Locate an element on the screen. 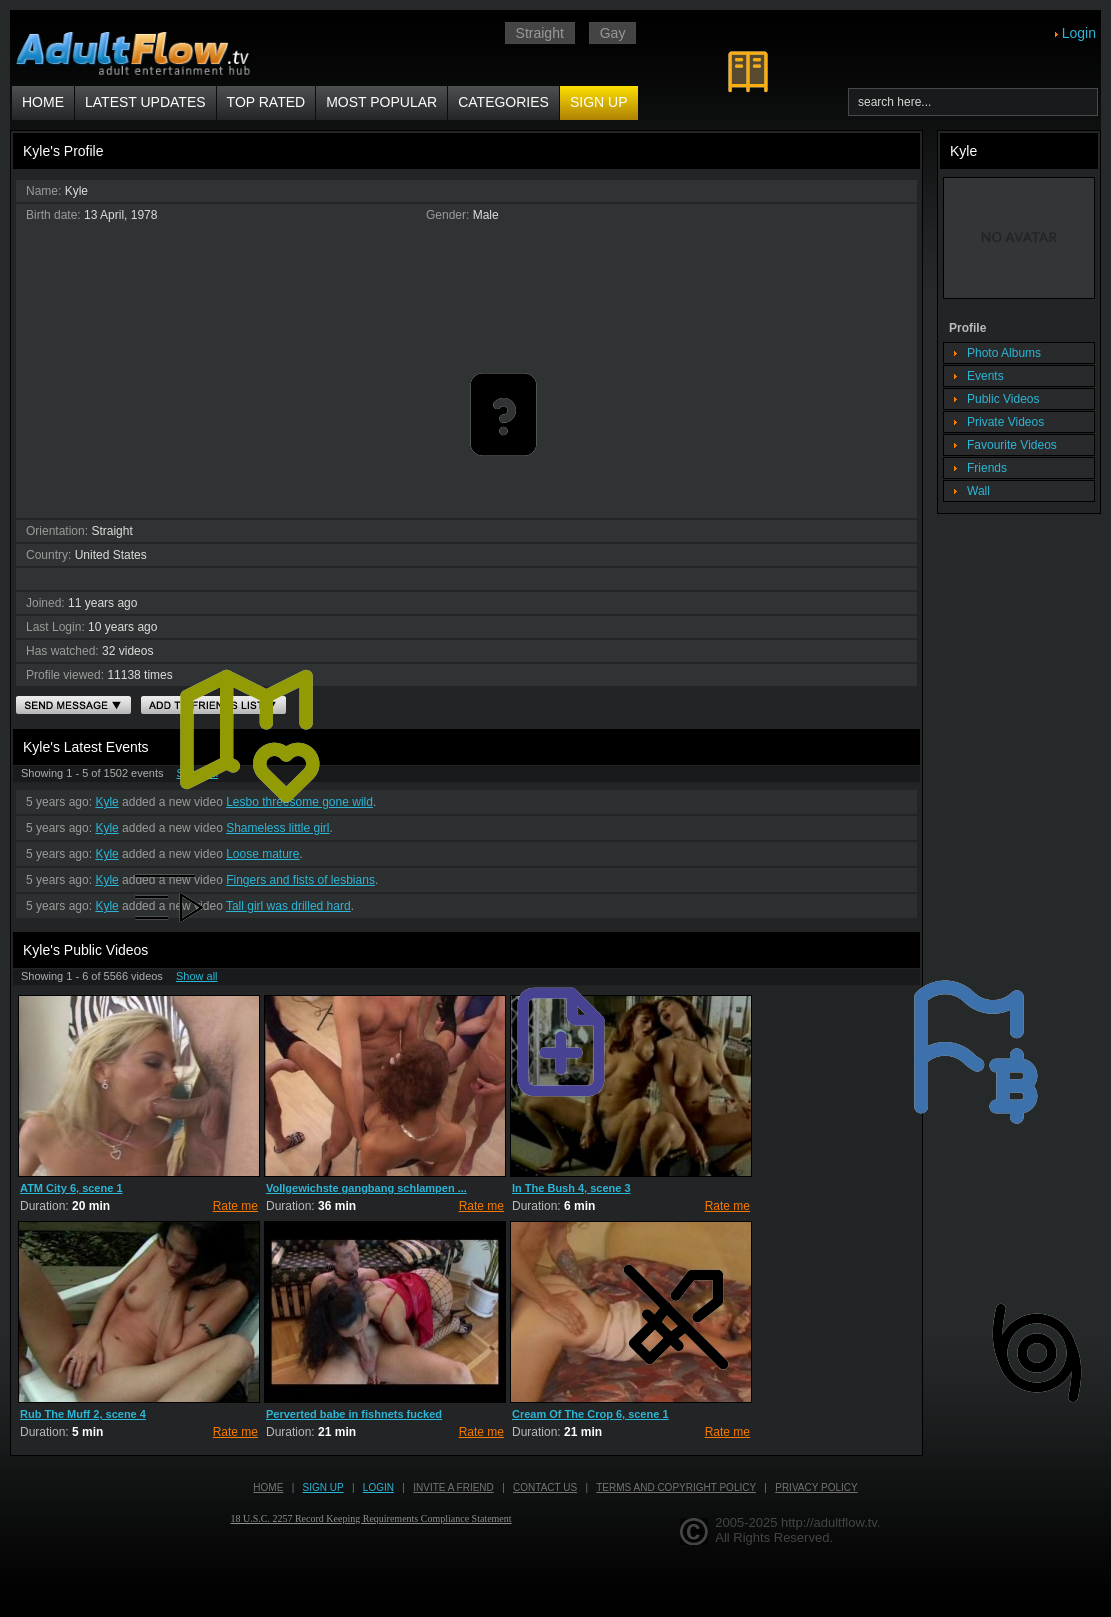 The height and width of the screenshot is (1617, 1111). view playback queue is located at coordinates (165, 897).